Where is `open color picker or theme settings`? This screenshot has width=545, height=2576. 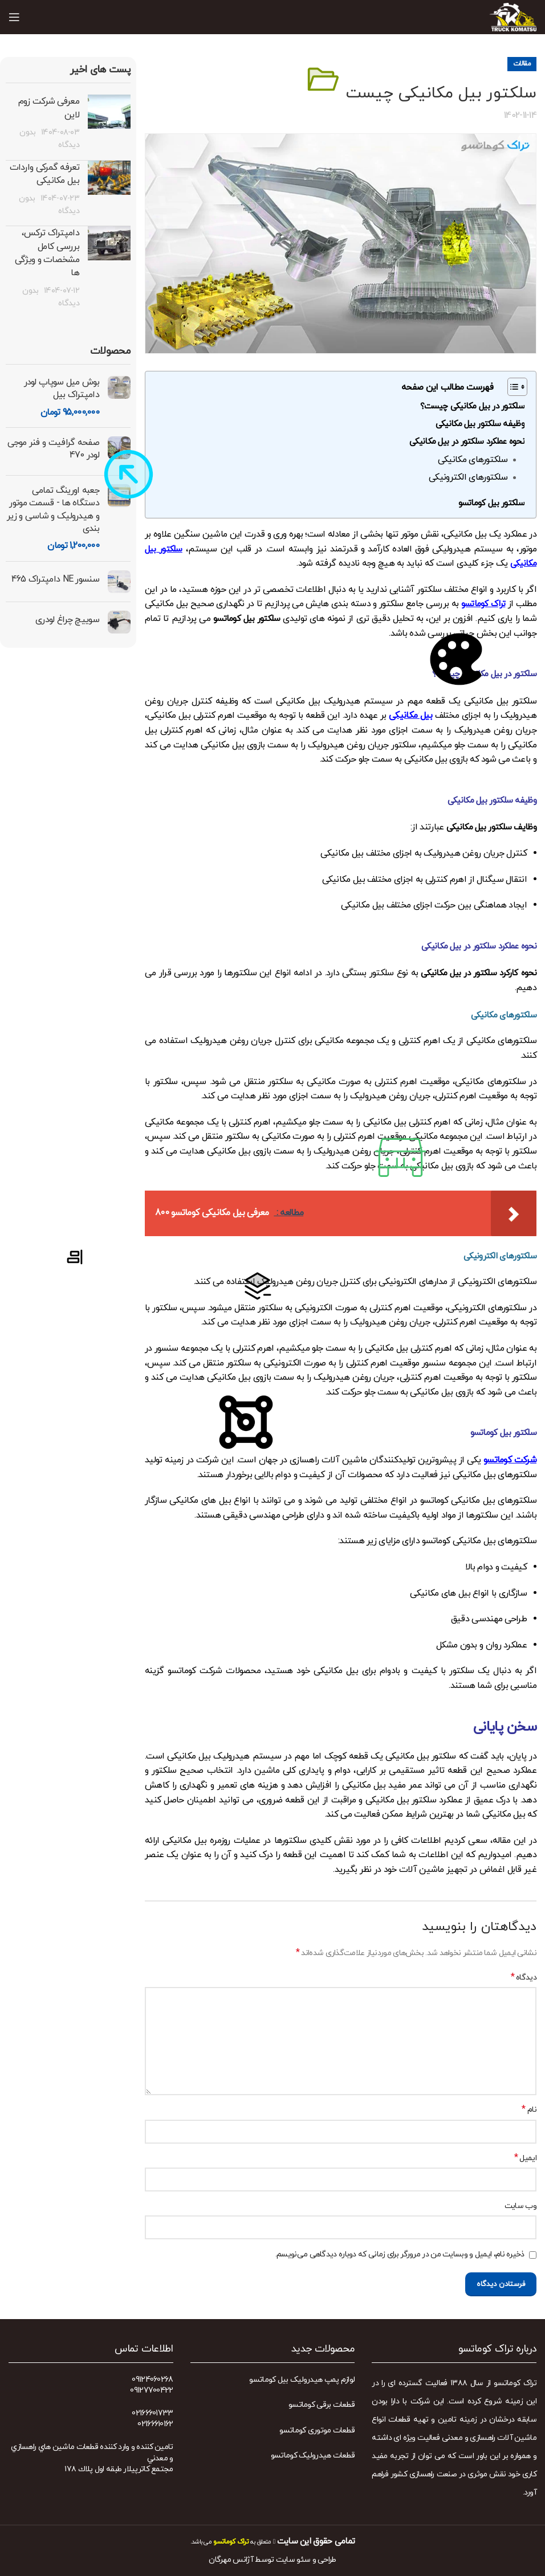 open color picker or theme settings is located at coordinates (456, 659).